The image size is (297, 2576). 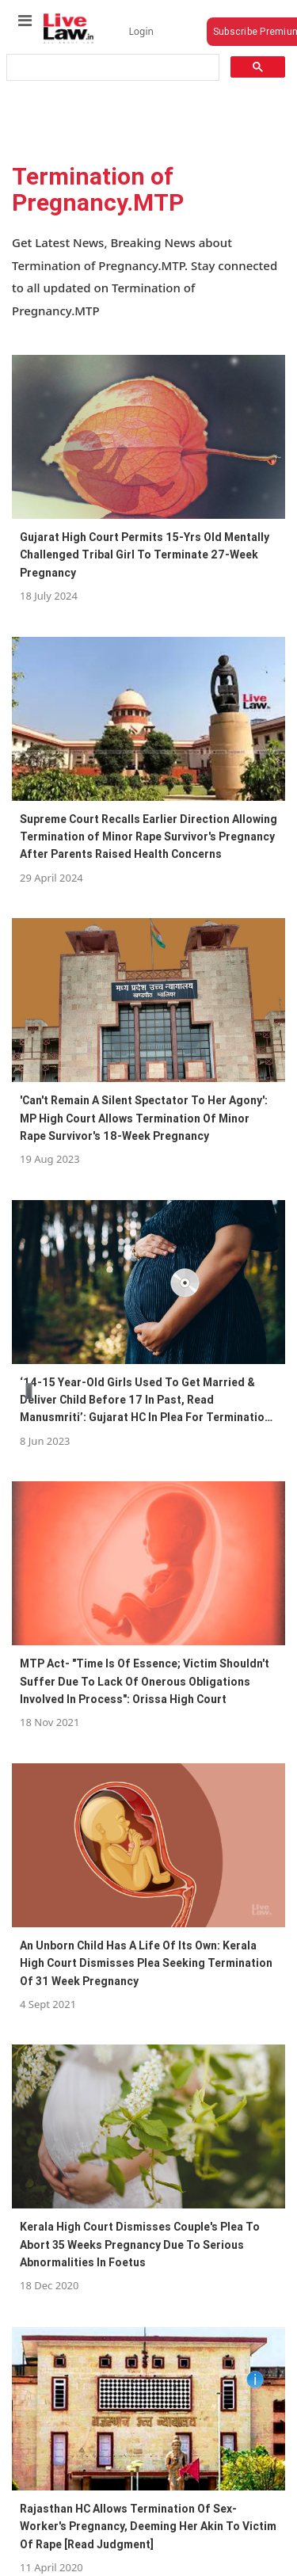 What do you see at coordinates (255, 2380) in the screenshot?
I see `indicates informational message or status` at bounding box center [255, 2380].